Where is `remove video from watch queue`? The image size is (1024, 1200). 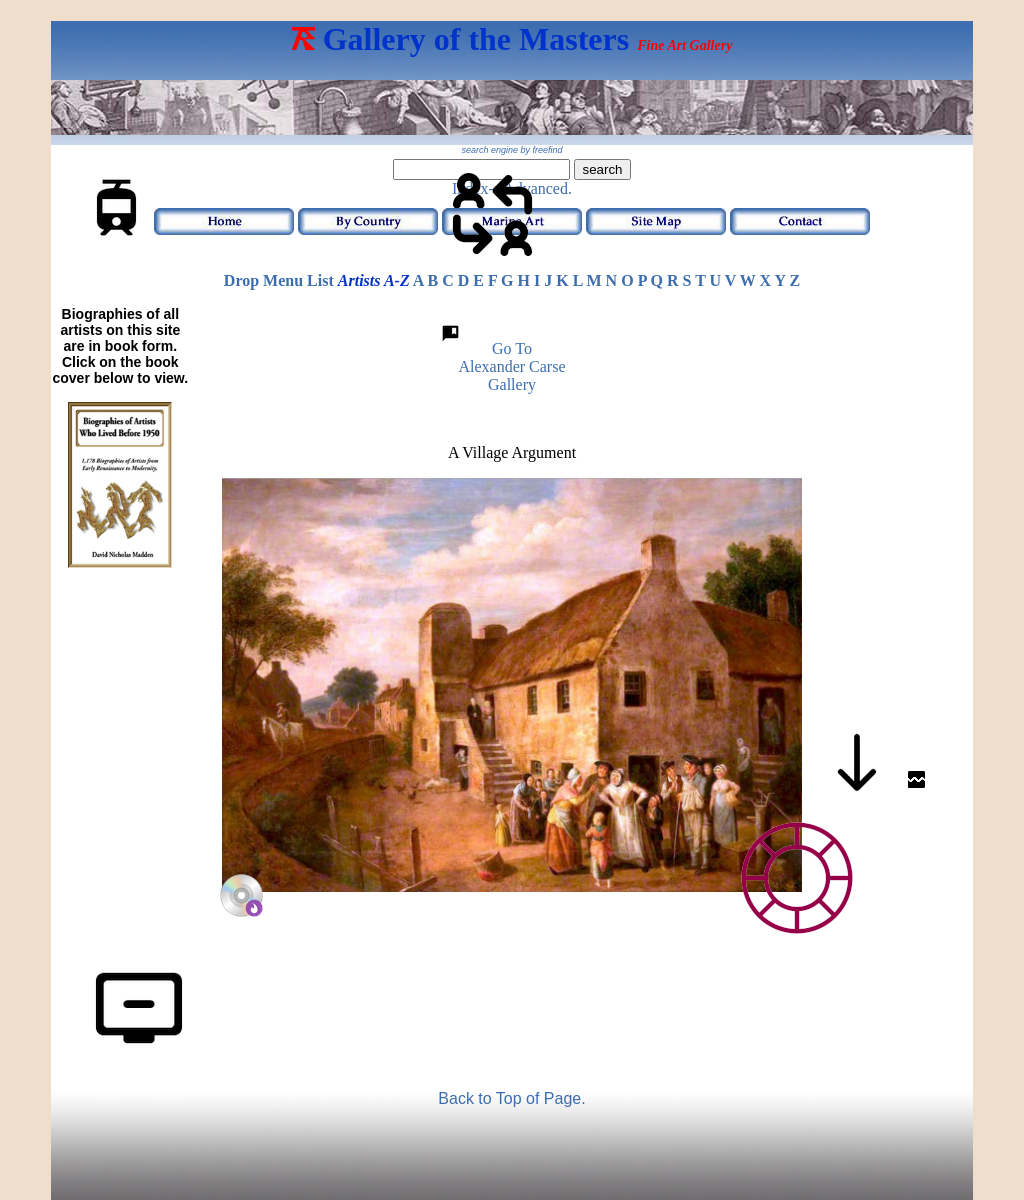
remove video from watch queue is located at coordinates (139, 1008).